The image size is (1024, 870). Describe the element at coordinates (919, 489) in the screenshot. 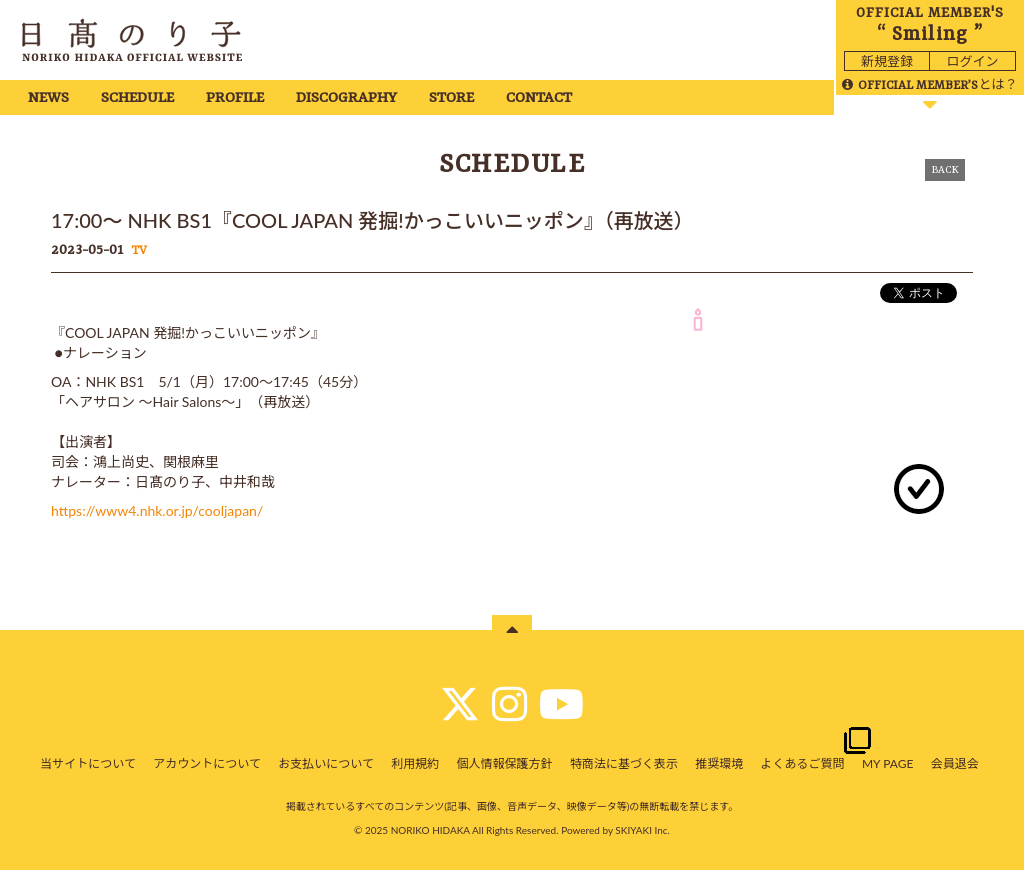

I see `confirms a completed action or task` at that location.